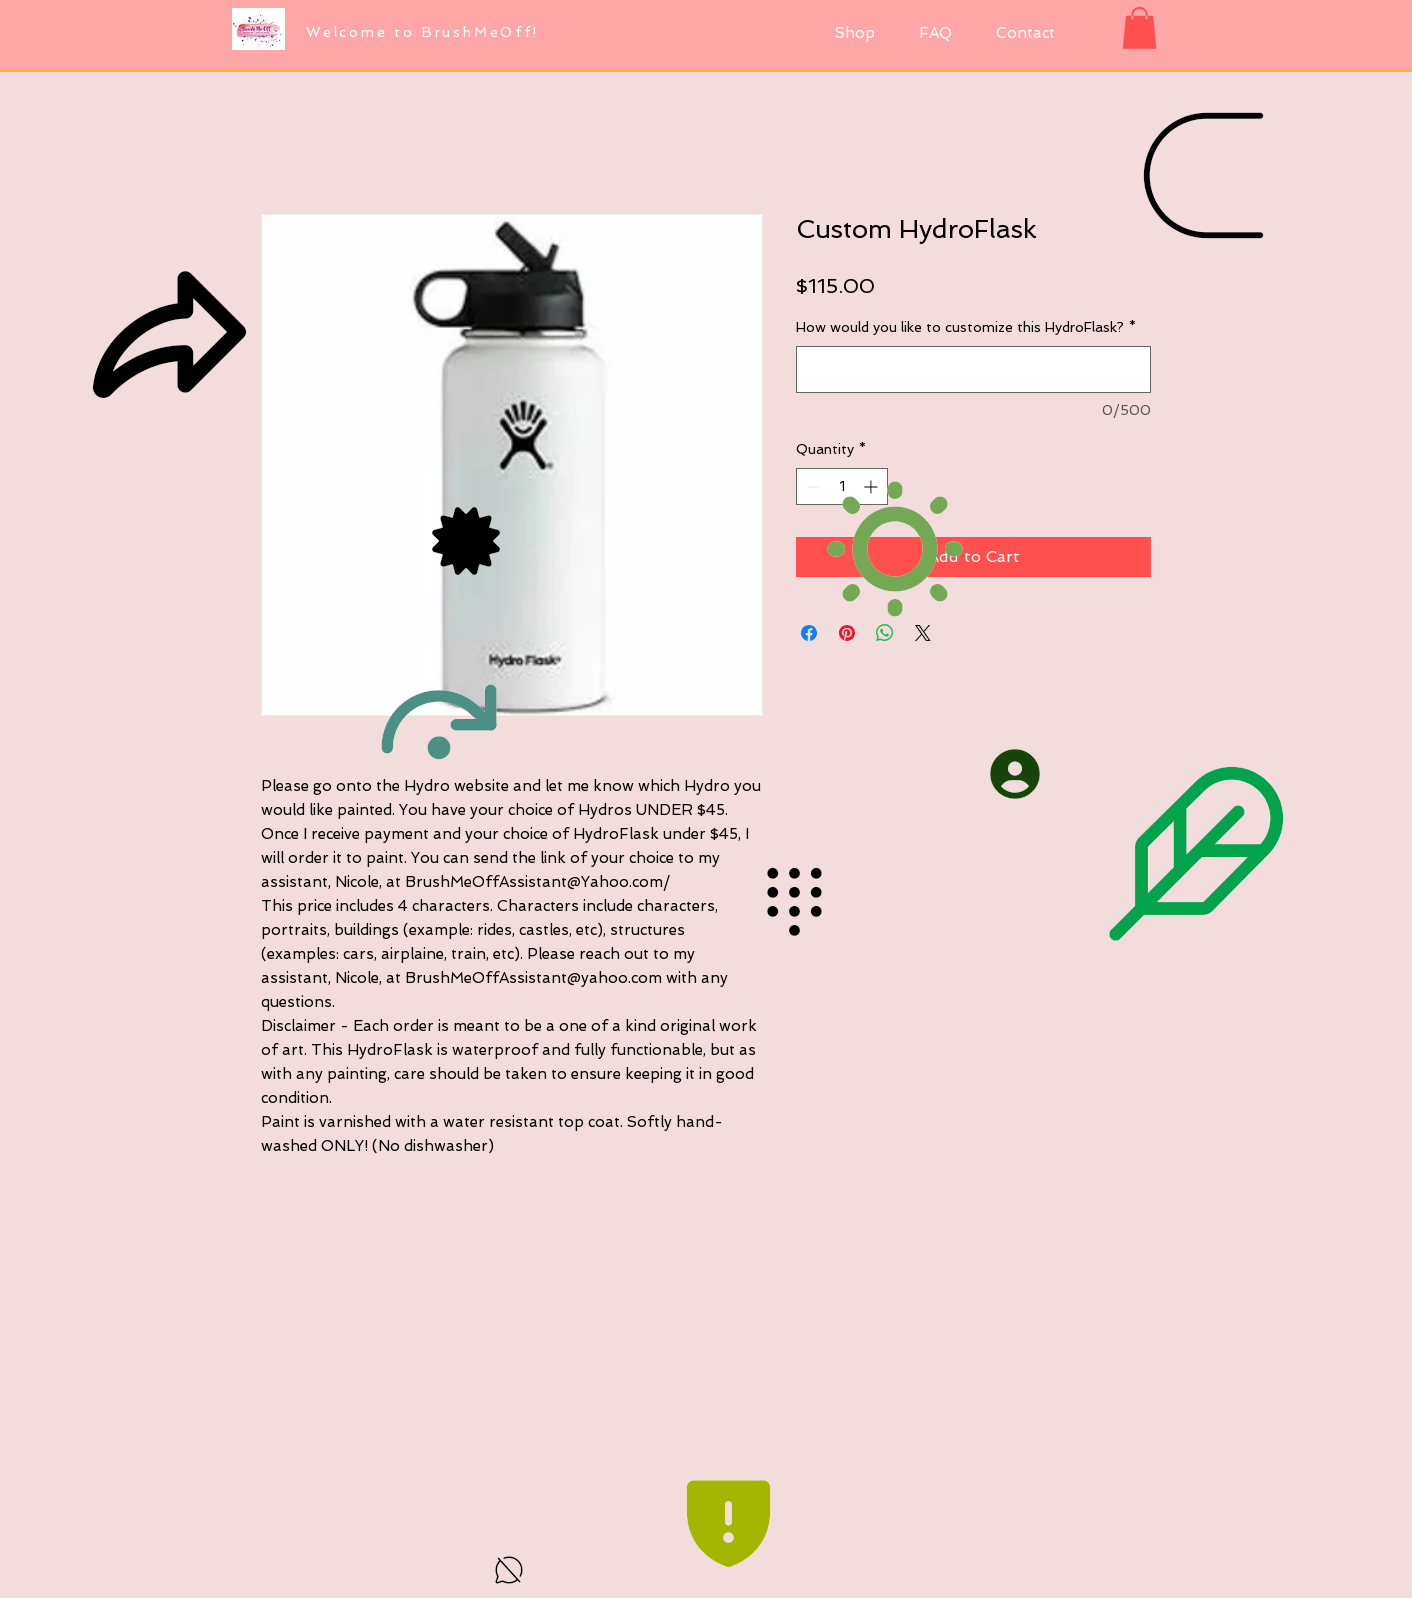 Image resolution: width=1412 pixels, height=1598 pixels. I want to click on view your profile, so click(1015, 774).